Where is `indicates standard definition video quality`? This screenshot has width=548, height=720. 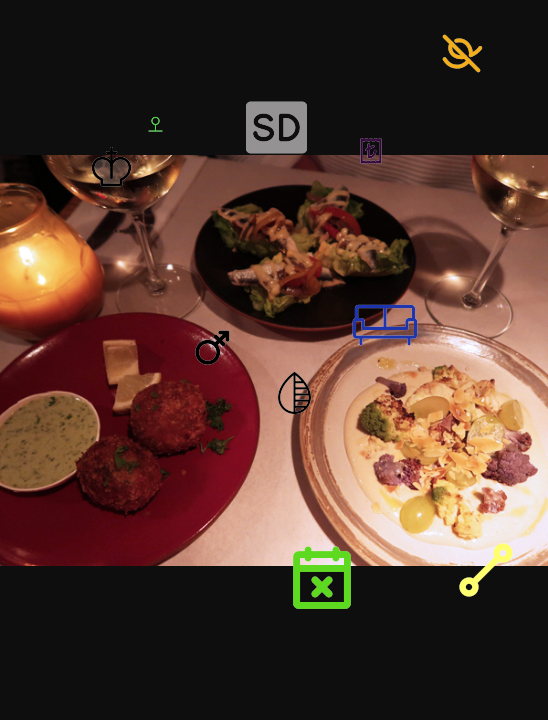 indicates standard definition video quality is located at coordinates (276, 127).